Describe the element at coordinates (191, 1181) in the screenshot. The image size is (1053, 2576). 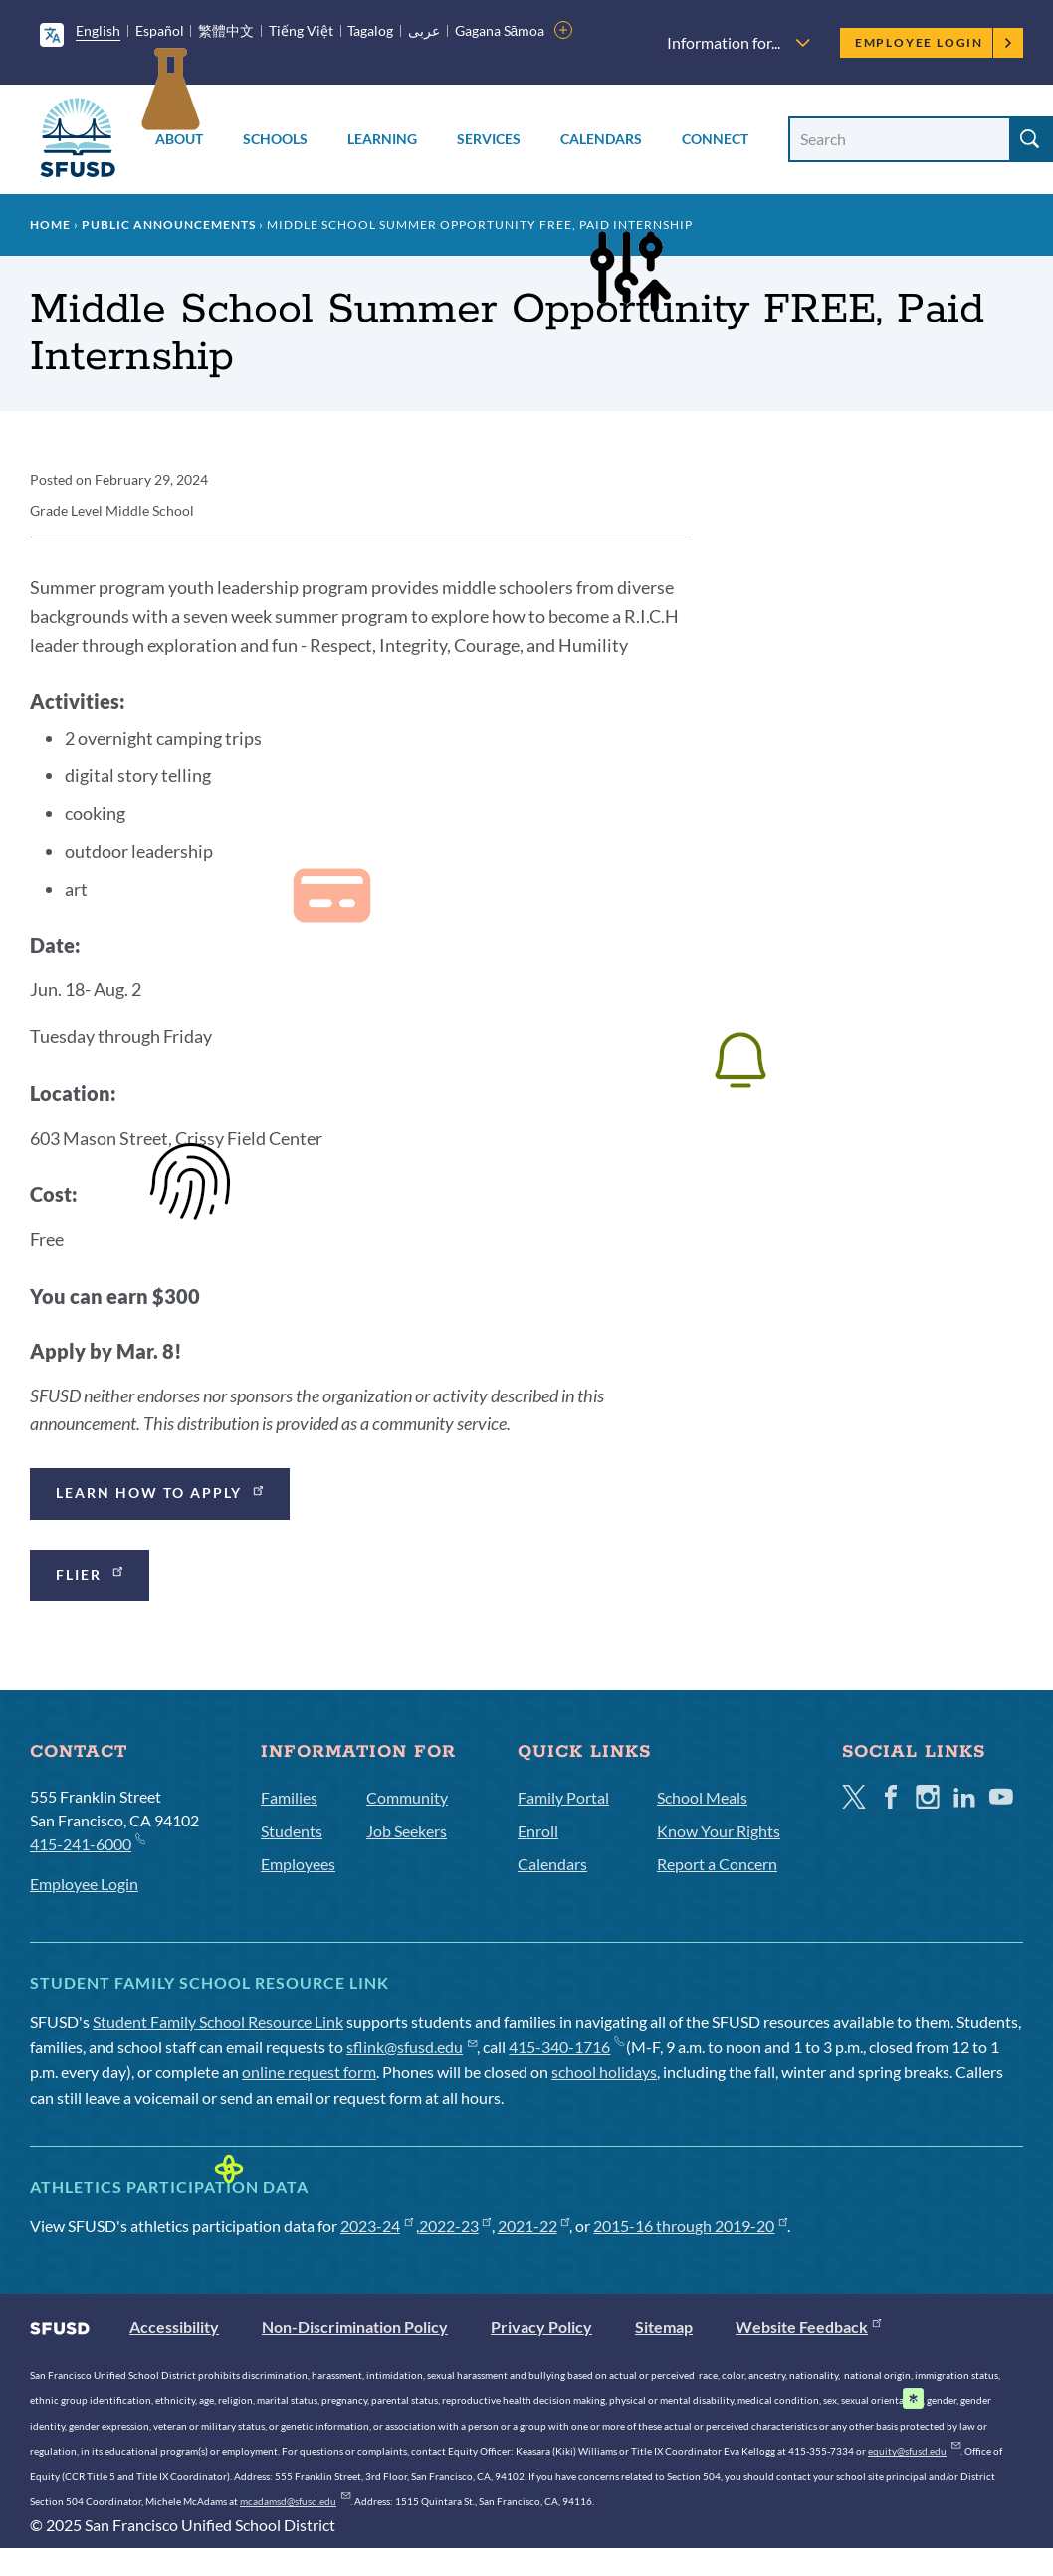
I see `authenticate with biometric fingerprint` at that location.